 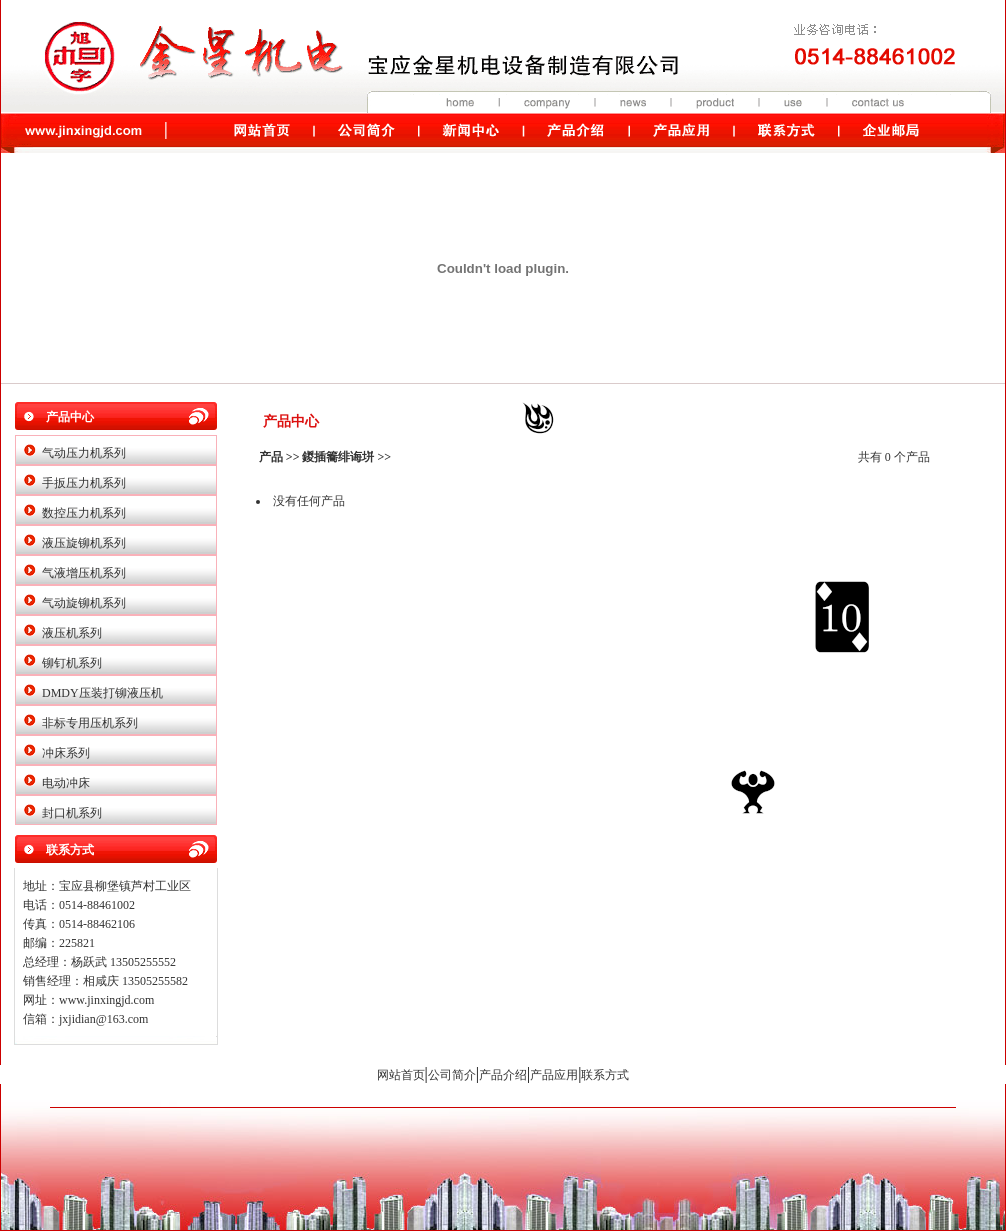 I want to click on view strength or fitness stats, so click(x=753, y=792).